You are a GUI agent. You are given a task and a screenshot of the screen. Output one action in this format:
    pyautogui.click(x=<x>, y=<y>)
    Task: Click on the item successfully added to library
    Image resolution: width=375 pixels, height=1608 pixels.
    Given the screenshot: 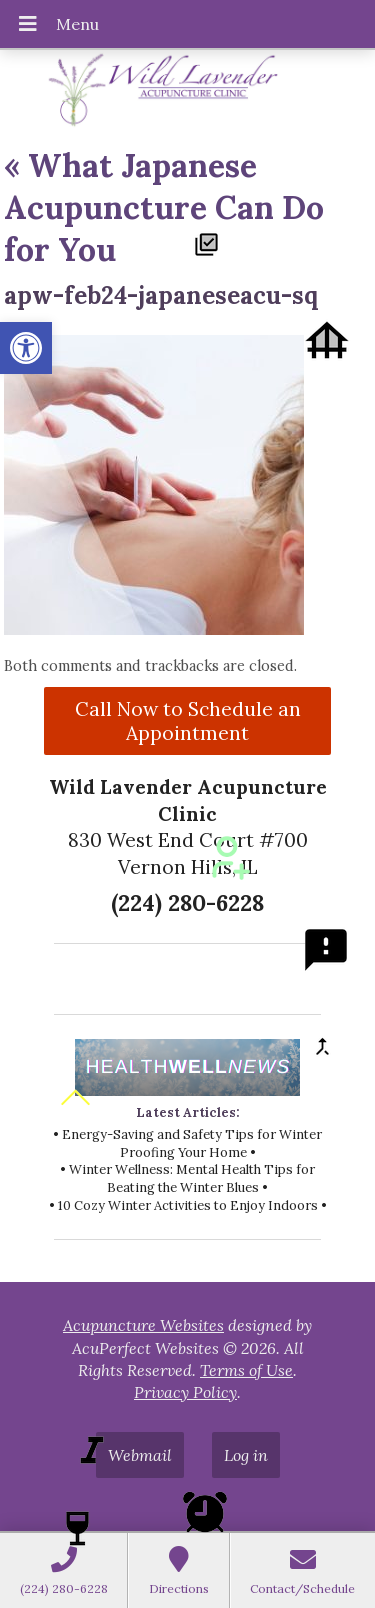 What is the action you would take?
    pyautogui.click(x=206, y=244)
    